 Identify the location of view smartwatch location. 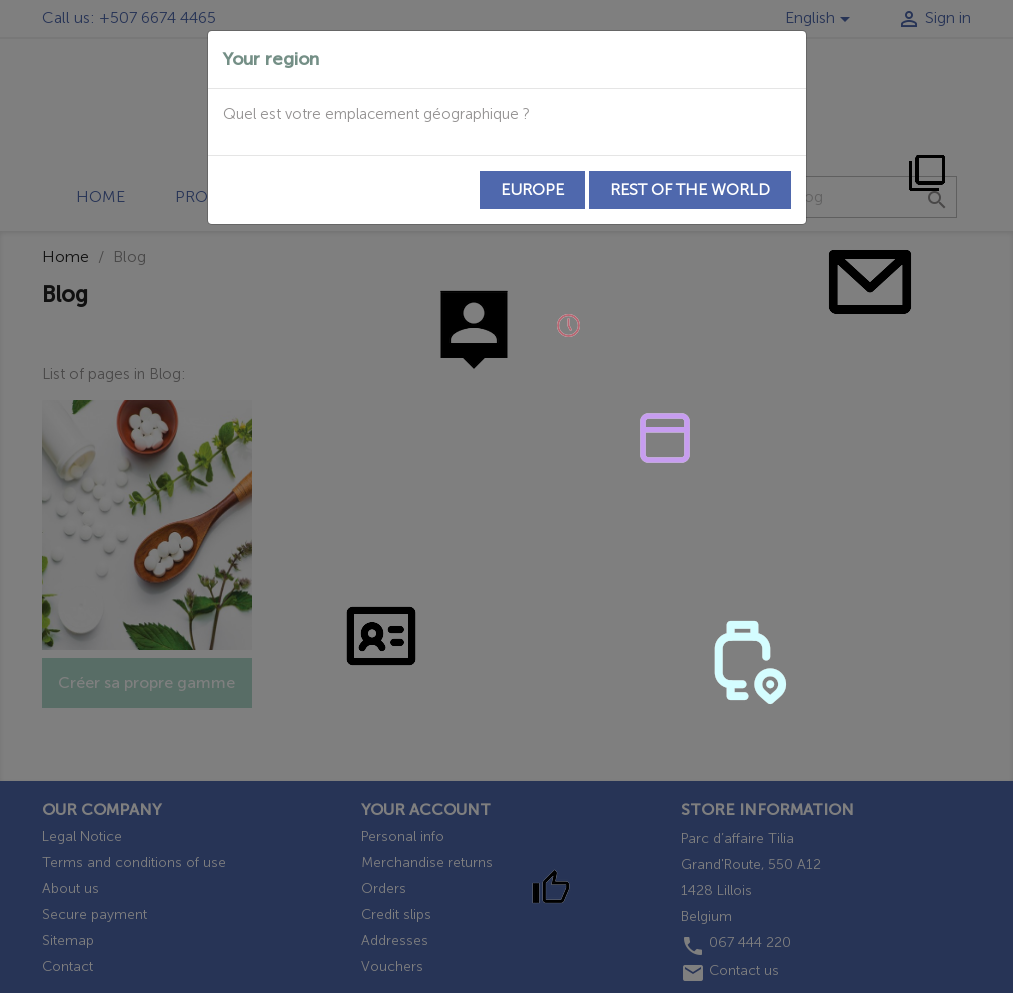
(742, 660).